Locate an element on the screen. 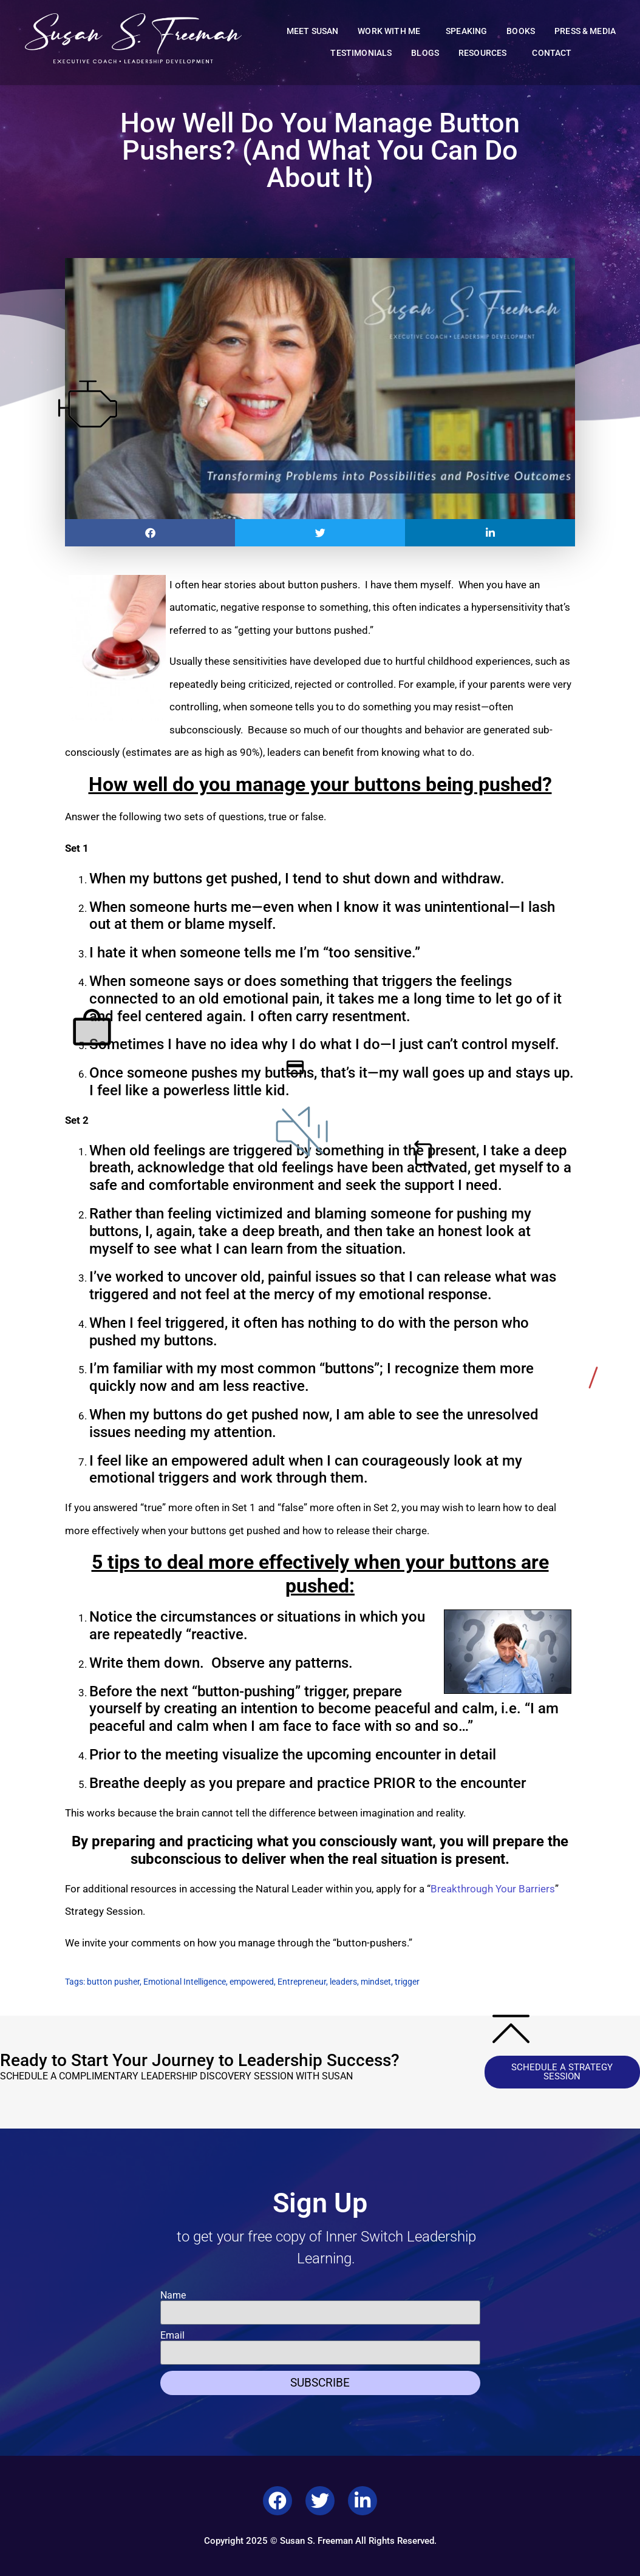  access payment methods is located at coordinates (295, 1067).